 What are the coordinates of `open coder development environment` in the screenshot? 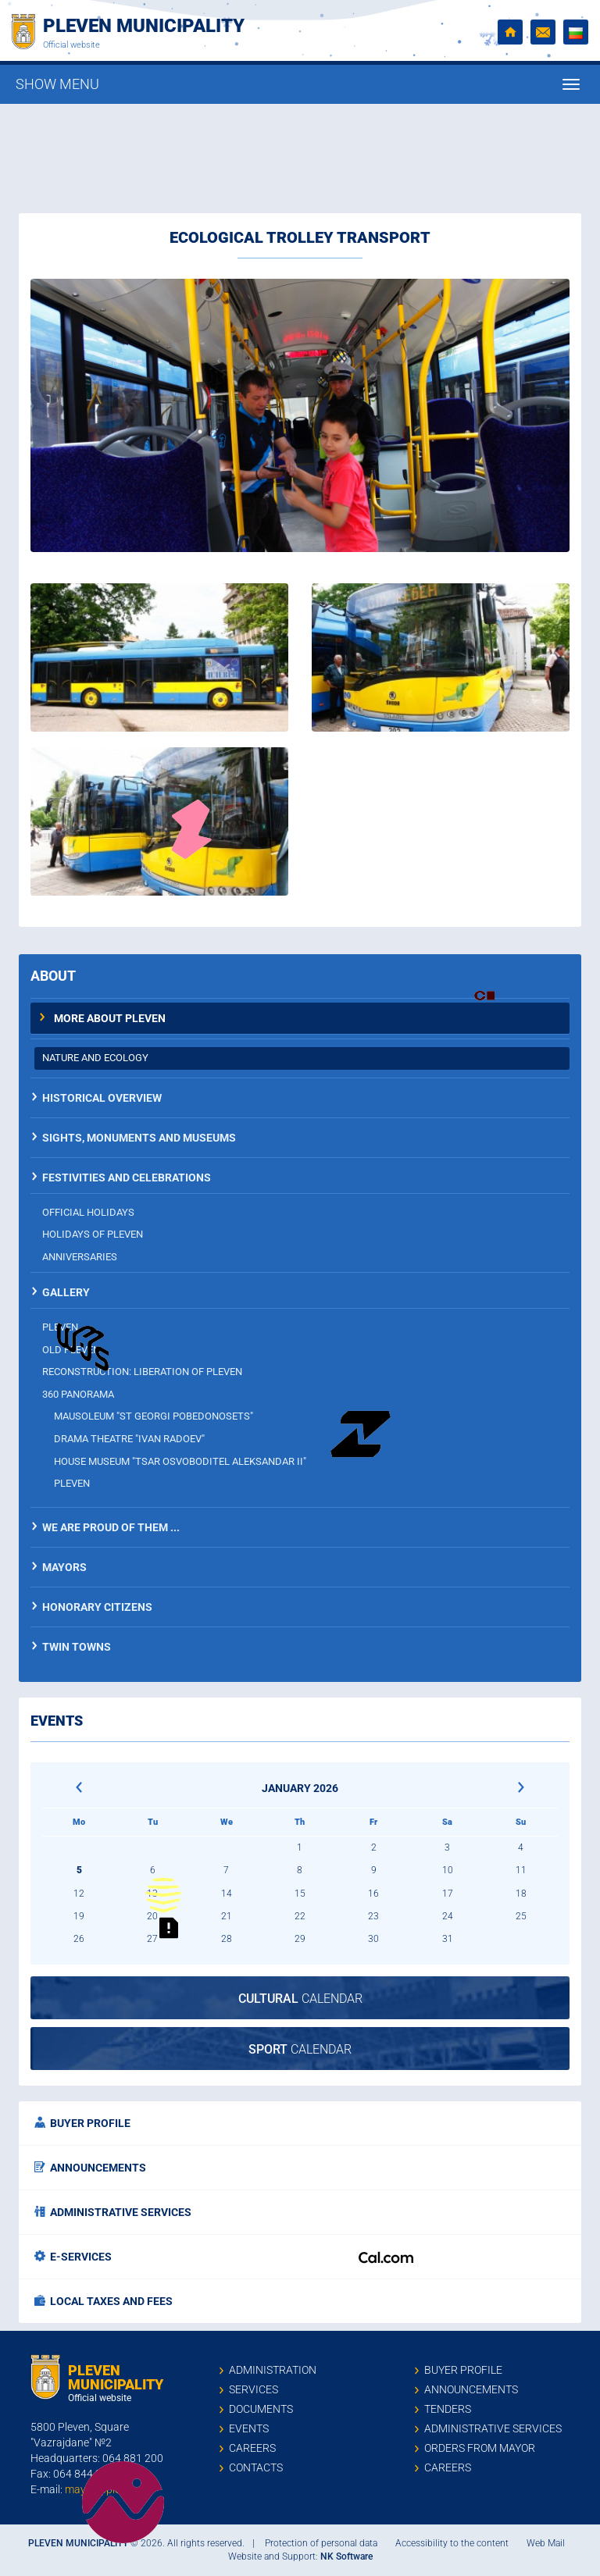 It's located at (484, 996).